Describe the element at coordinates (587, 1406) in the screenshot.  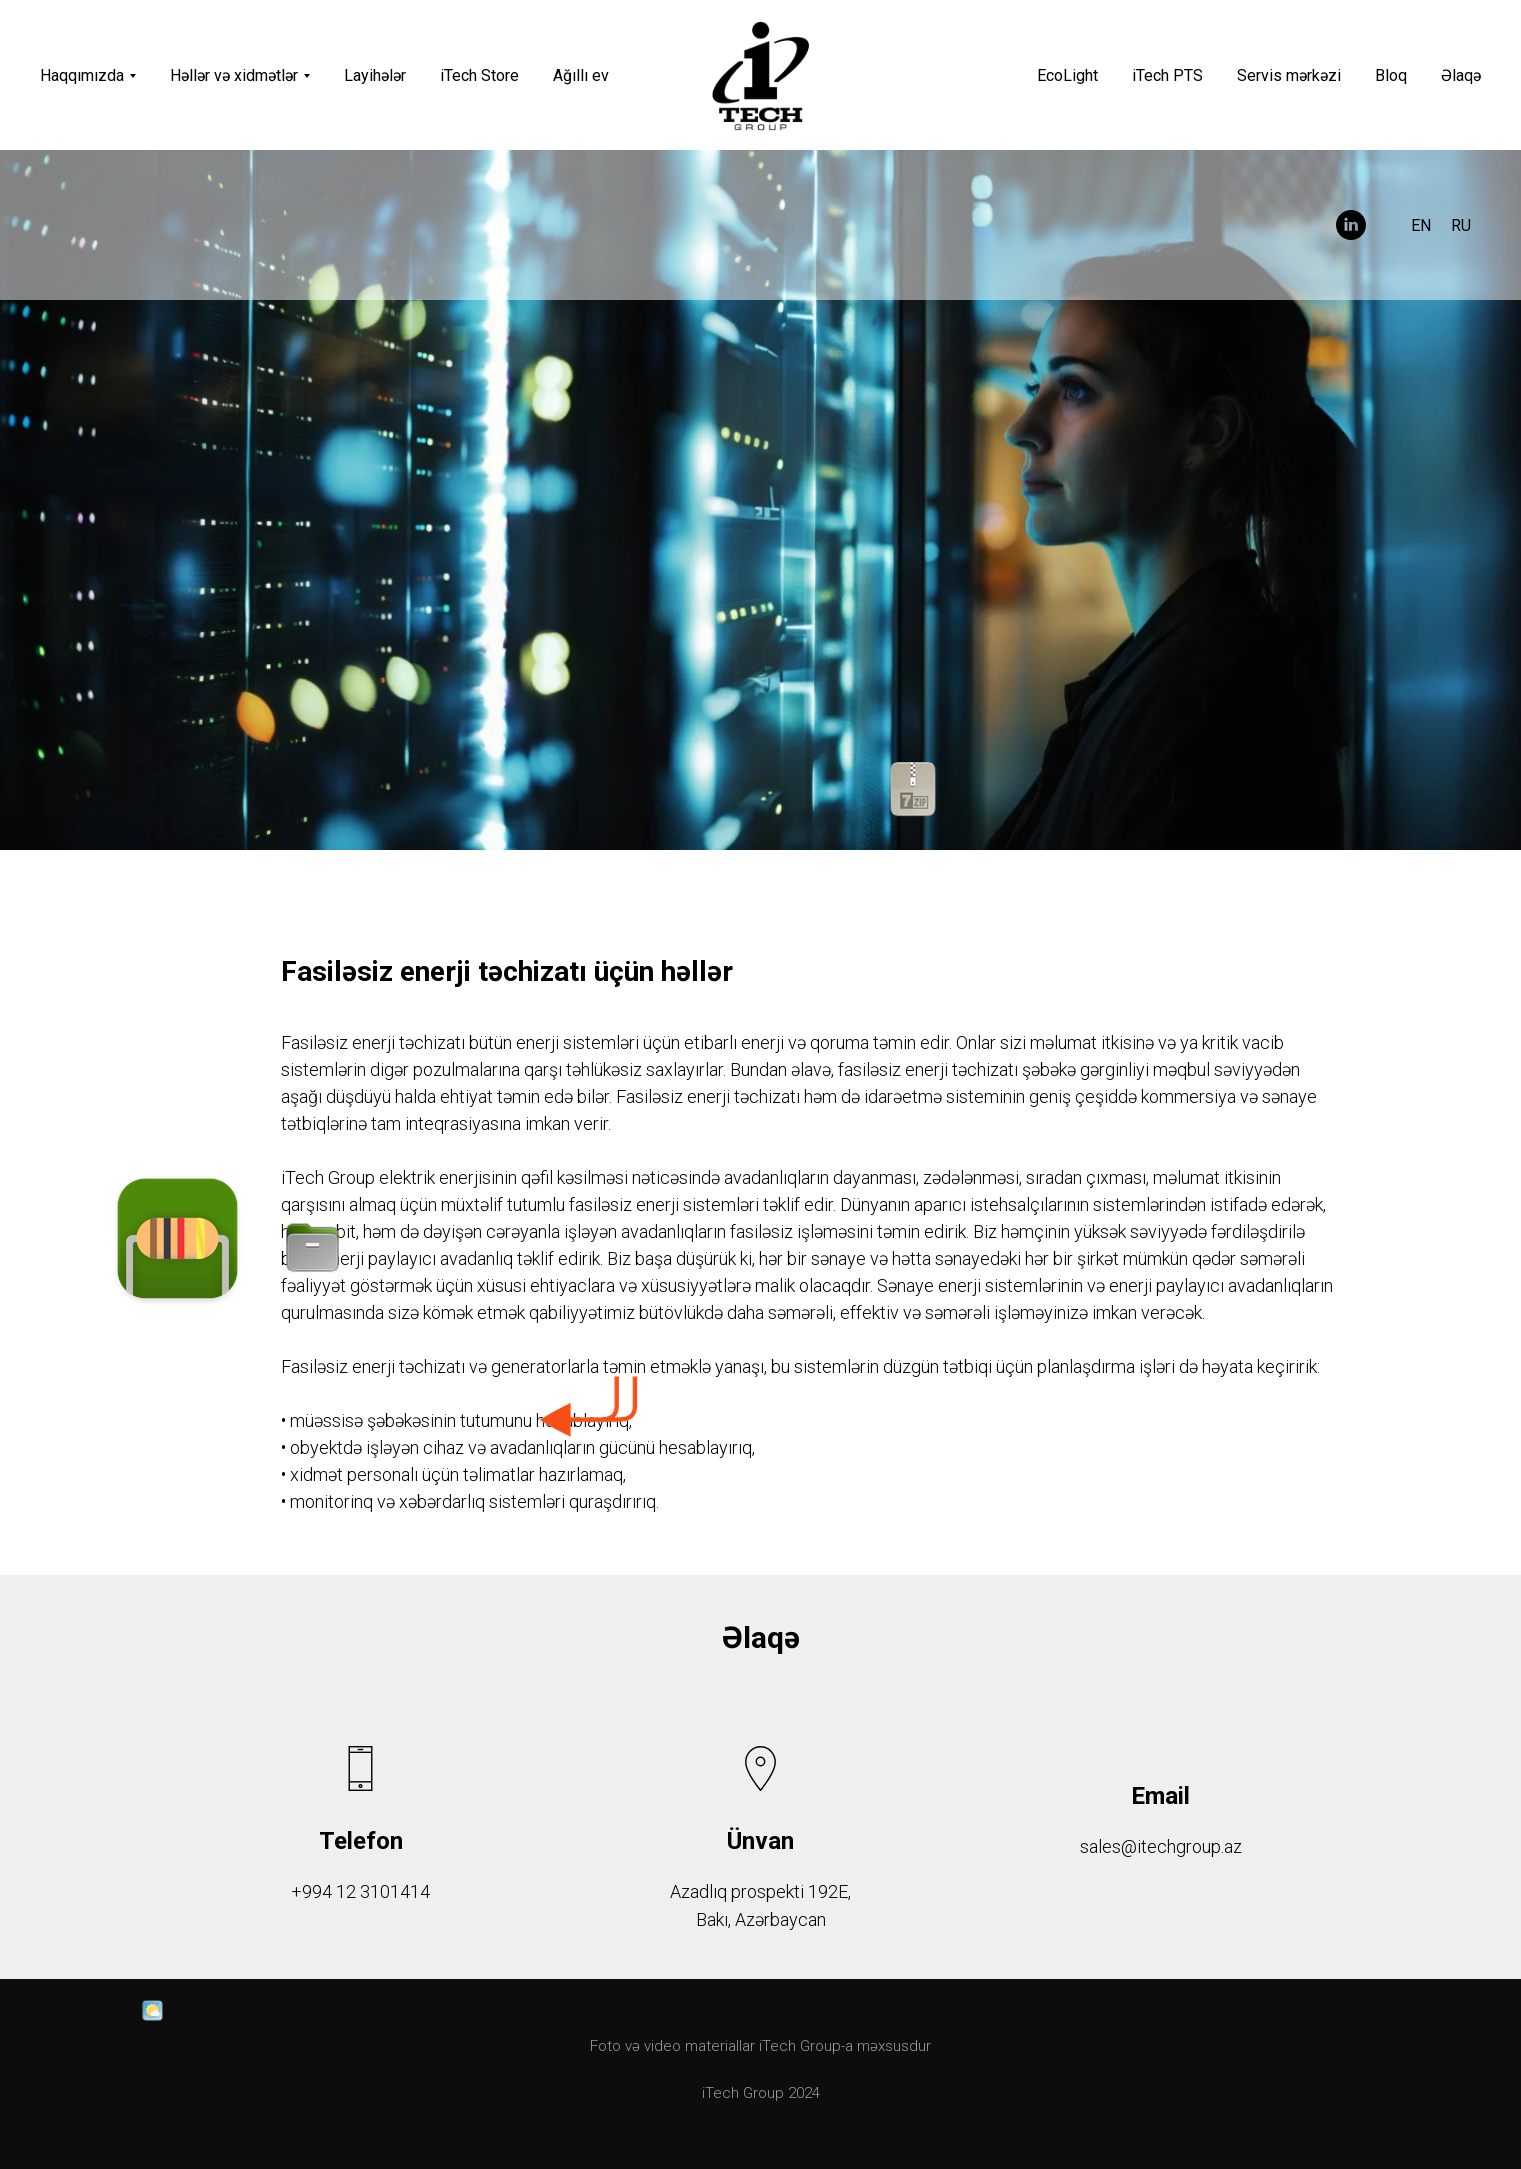
I see `reply to all recipients of an email` at that location.